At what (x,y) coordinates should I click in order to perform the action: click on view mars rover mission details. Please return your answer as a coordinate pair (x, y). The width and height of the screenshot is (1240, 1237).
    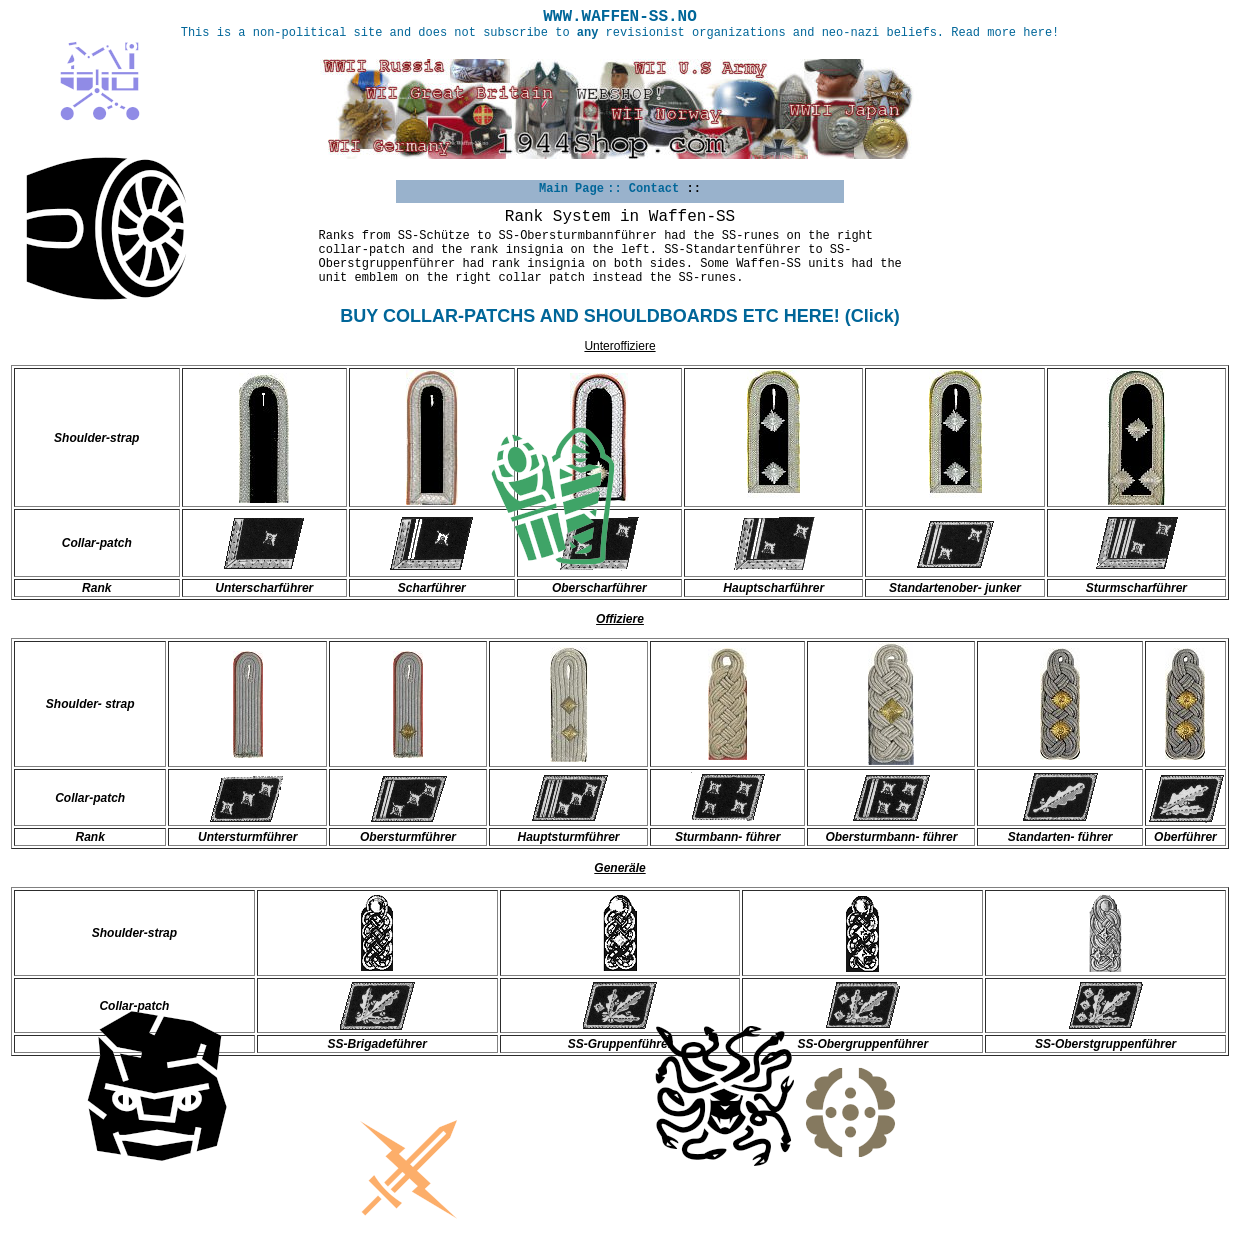
    Looking at the image, I should click on (100, 81).